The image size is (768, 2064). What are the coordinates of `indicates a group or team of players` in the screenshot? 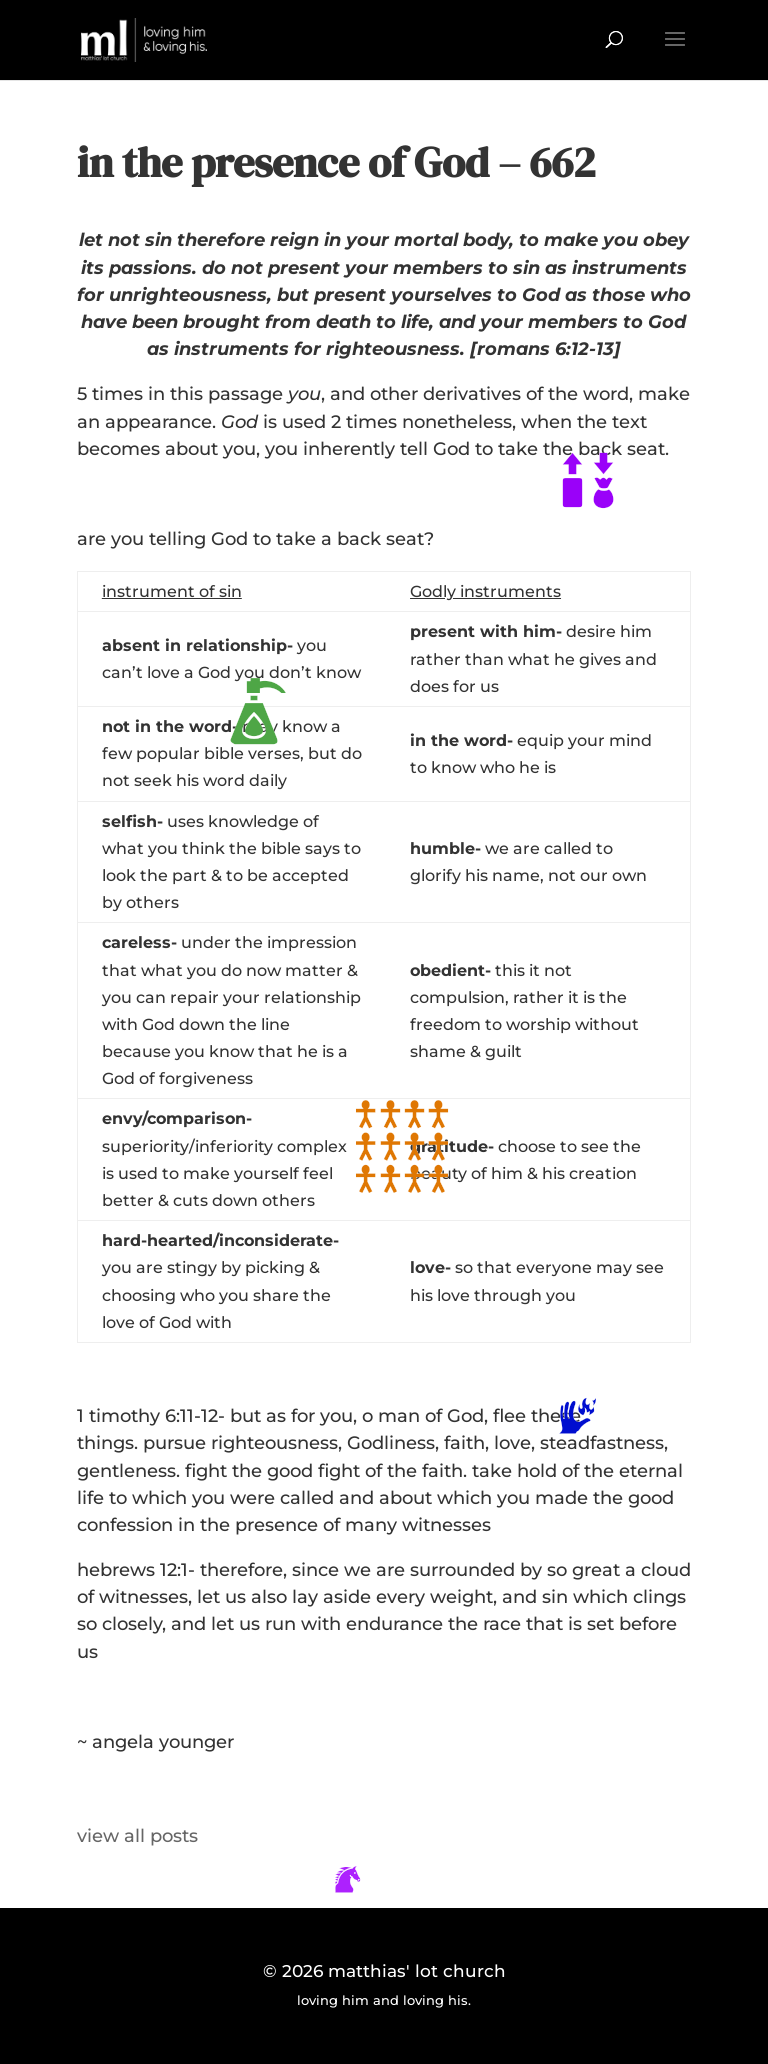 It's located at (403, 1146).